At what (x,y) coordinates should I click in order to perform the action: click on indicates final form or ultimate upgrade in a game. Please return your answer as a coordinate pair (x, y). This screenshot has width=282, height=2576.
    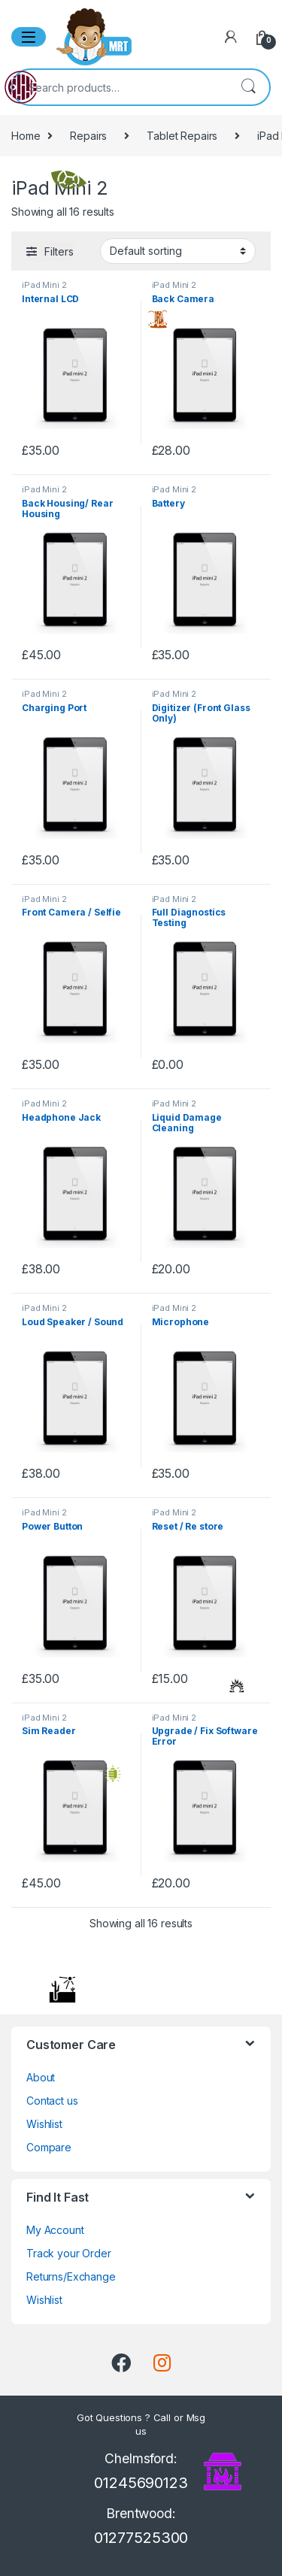
    Looking at the image, I should click on (237, 1685).